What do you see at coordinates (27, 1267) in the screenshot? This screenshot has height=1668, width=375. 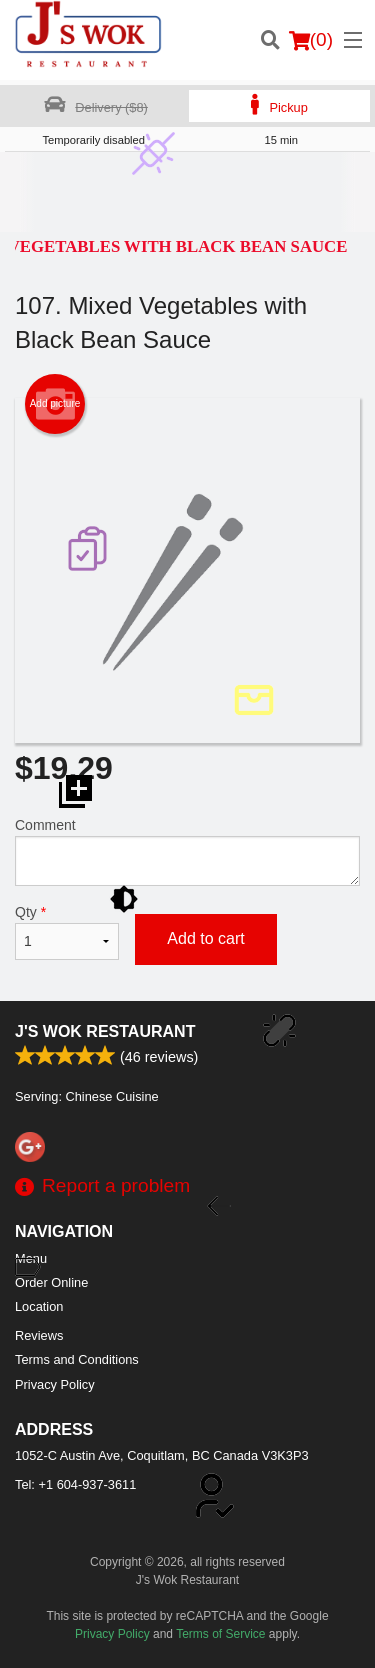 I see `add a tag or label to an item` at bounding box center [27, 1267].